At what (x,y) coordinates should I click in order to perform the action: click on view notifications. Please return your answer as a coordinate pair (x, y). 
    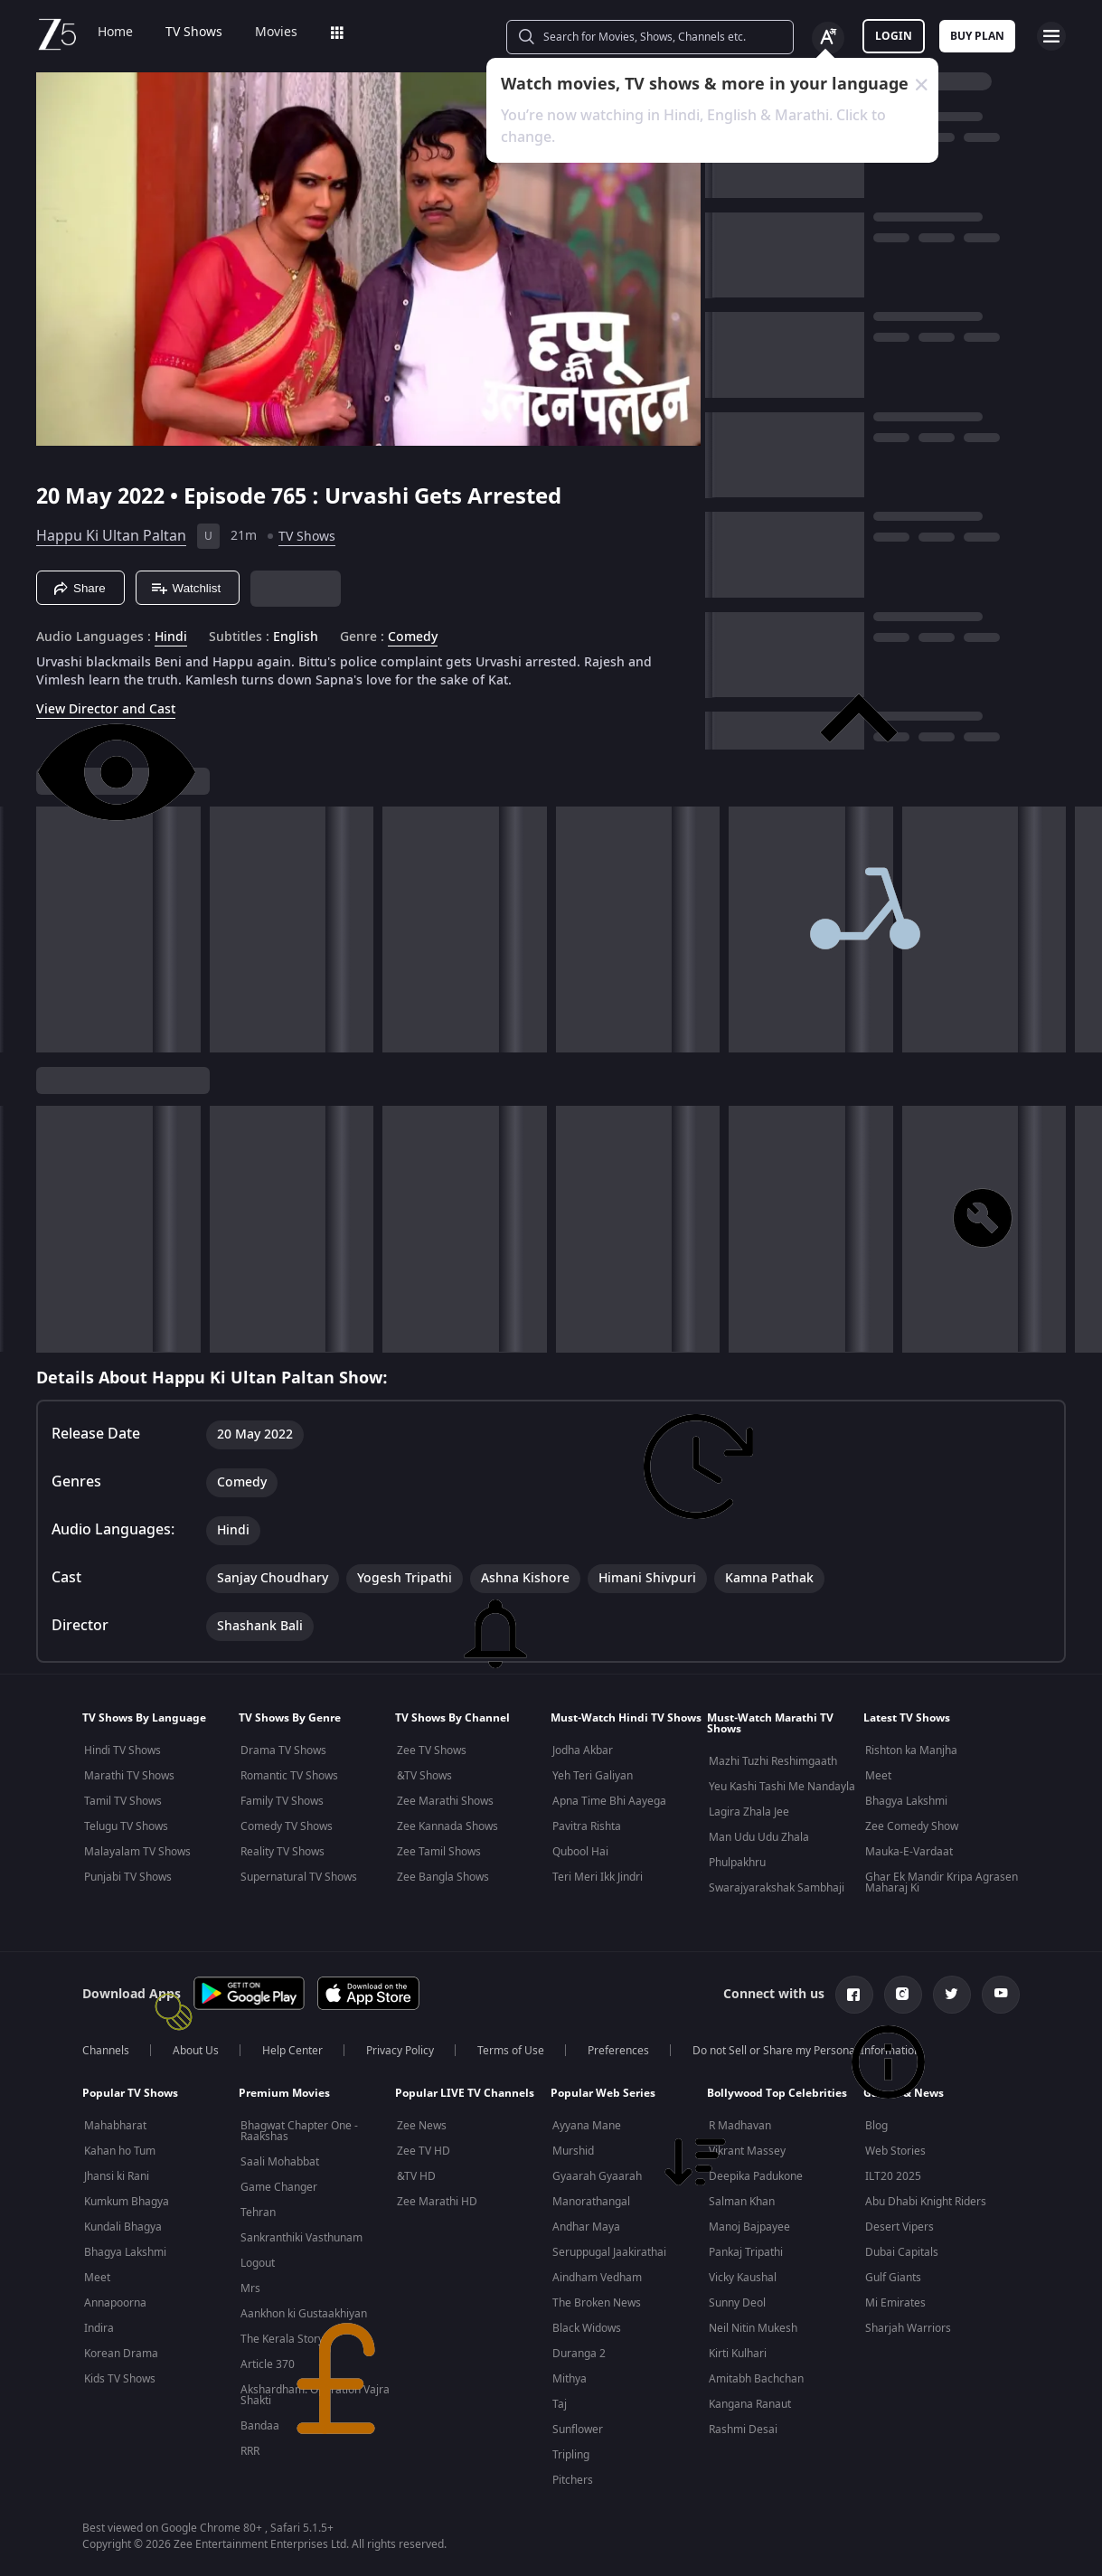
    Looking at the image, I should click on (495, 1634).